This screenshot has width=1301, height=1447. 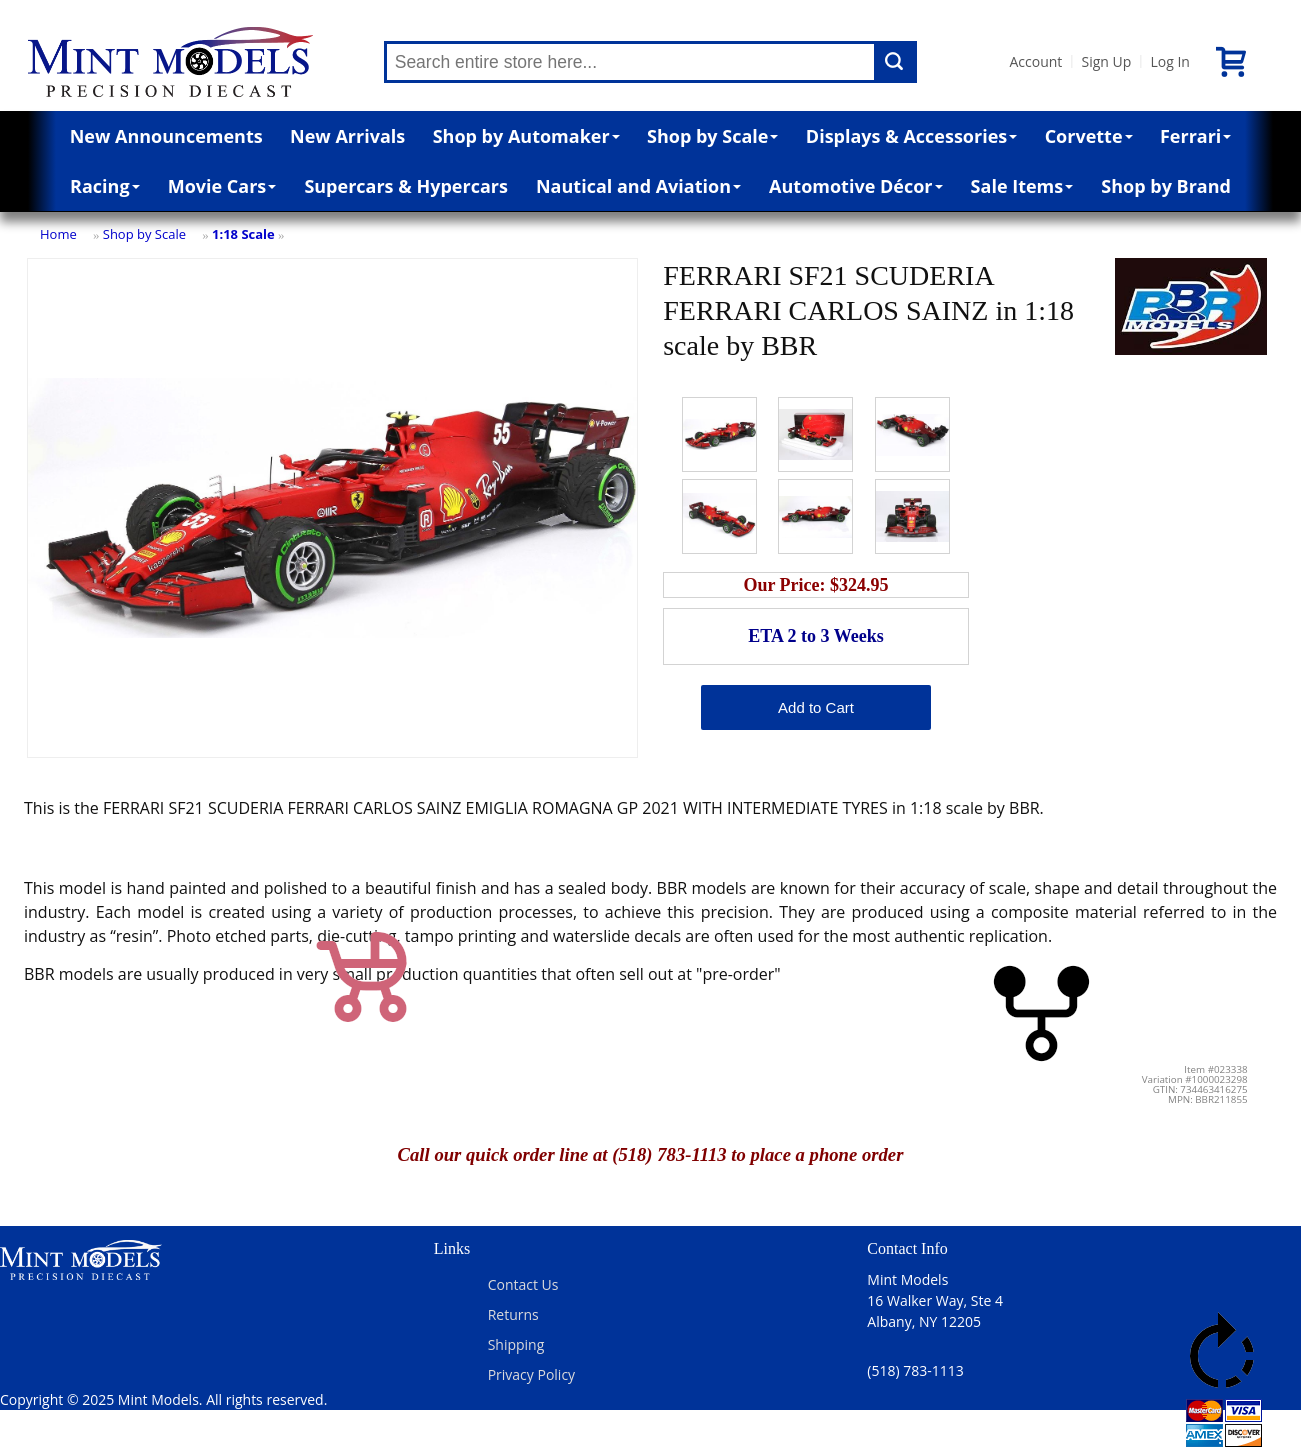 I want to click on access baby or parenting-related features, so click(x=366, y=977).